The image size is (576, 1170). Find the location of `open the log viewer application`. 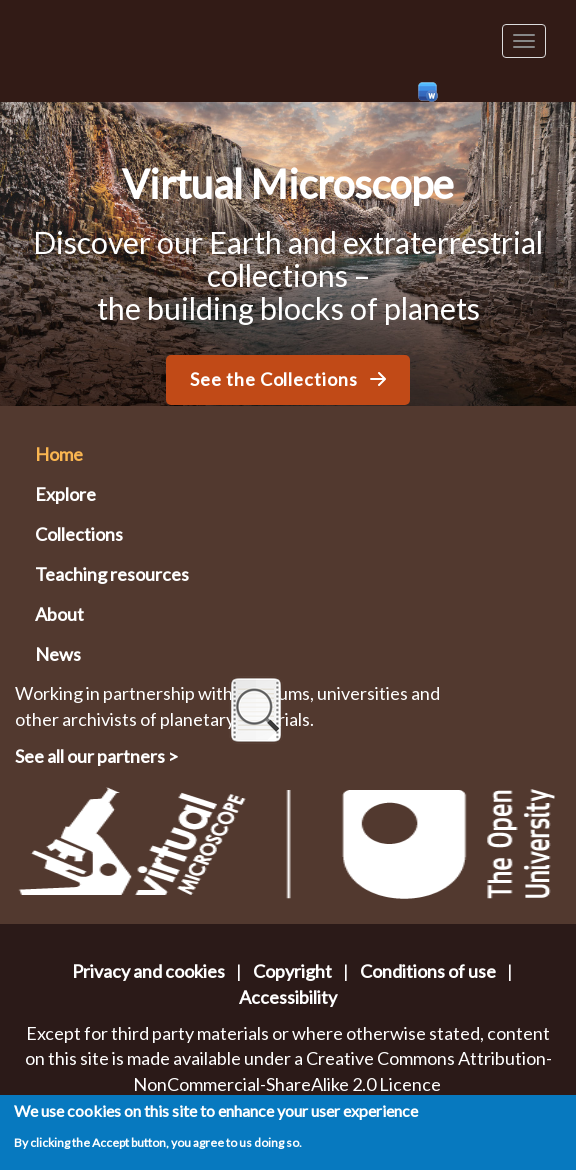

open the log viewer application is located at coordinates (256, 710).